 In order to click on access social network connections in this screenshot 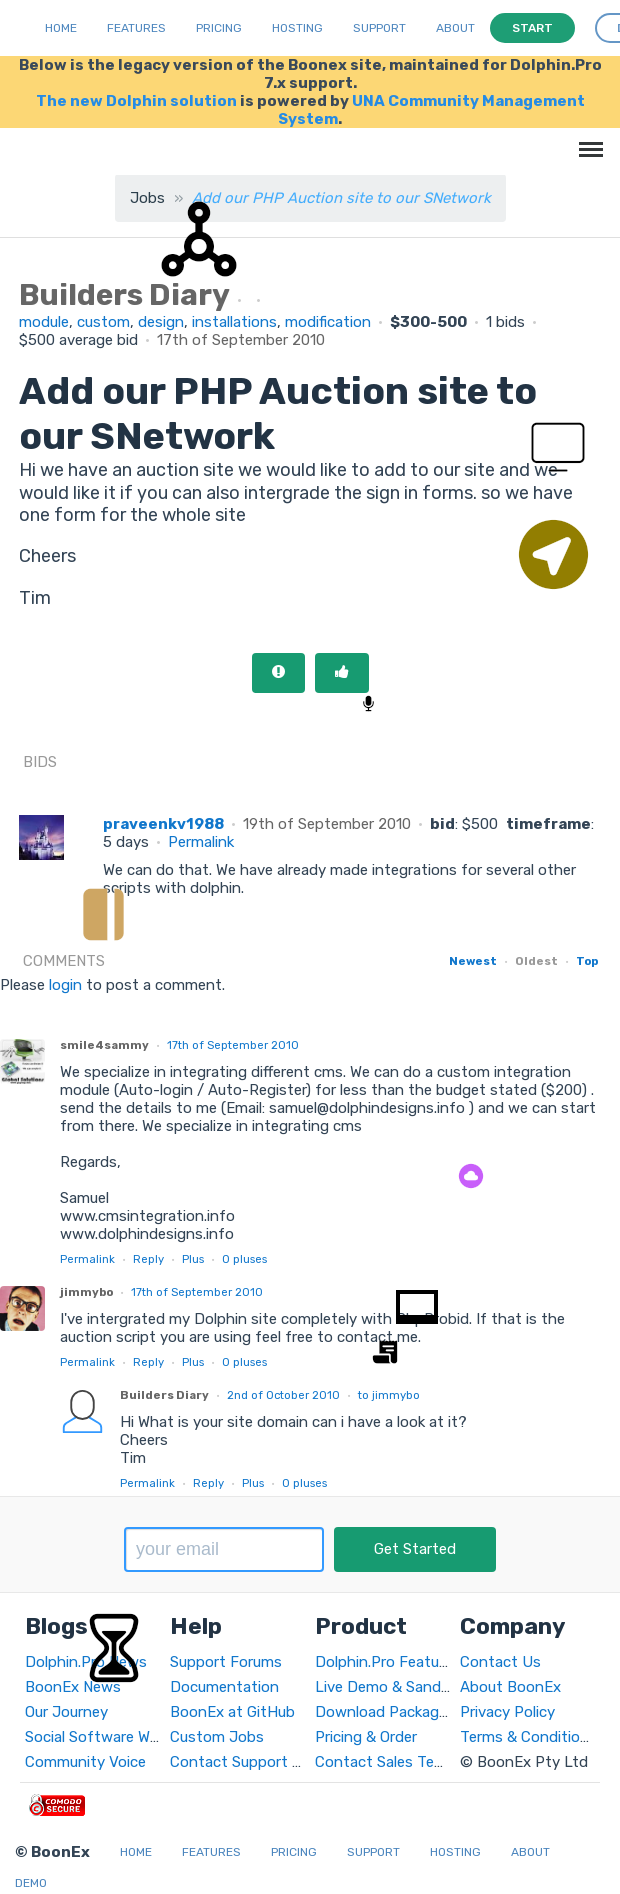, I will do `click(199, 239)`.